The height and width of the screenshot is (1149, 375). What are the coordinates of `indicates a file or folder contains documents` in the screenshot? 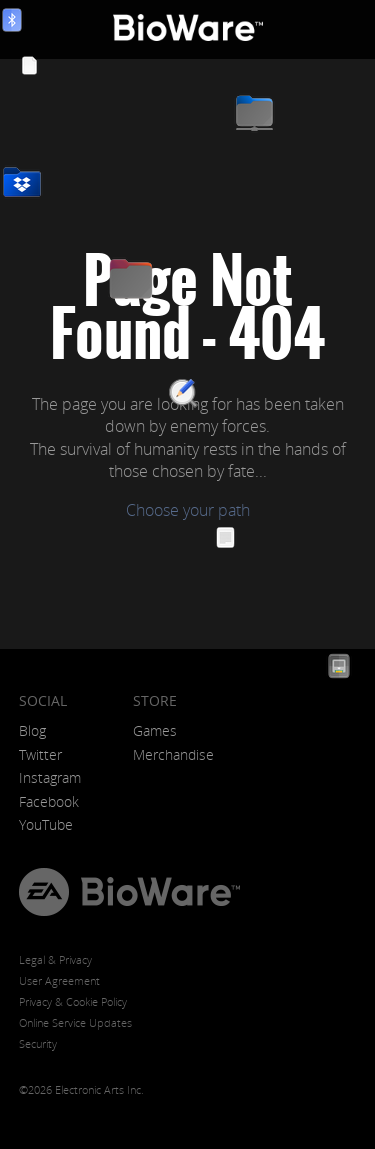 It's located at (225, 537).